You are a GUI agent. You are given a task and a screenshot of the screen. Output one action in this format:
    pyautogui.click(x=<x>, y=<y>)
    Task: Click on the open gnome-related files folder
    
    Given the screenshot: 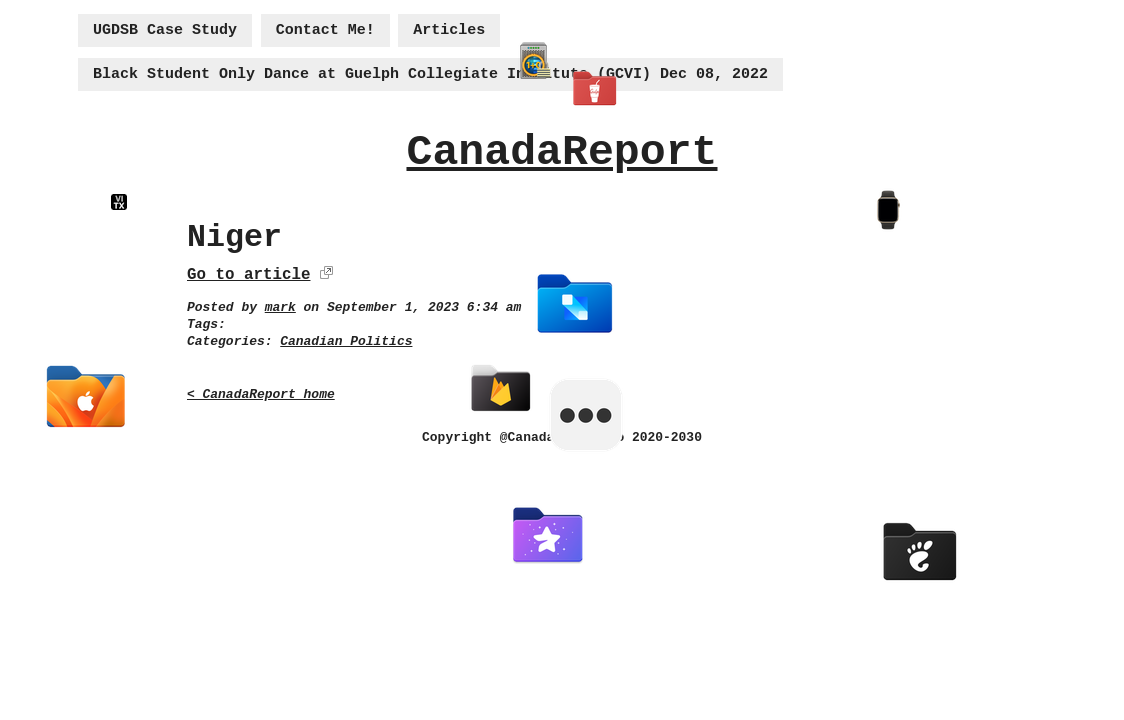 What is the action you would take?
    pyautogui.click(x=919, y=553)
    